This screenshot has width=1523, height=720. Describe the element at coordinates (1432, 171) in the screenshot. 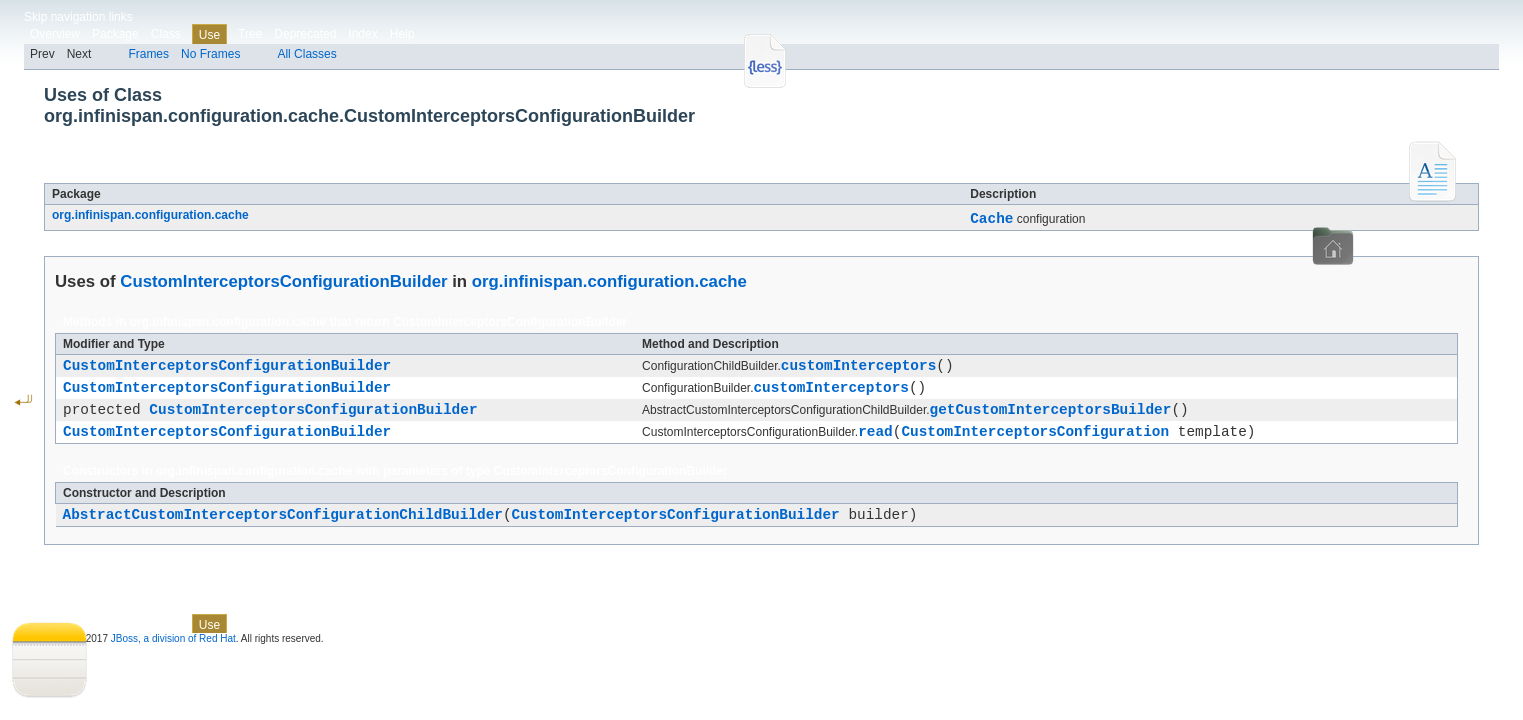

I see `open a text document file` at that location.